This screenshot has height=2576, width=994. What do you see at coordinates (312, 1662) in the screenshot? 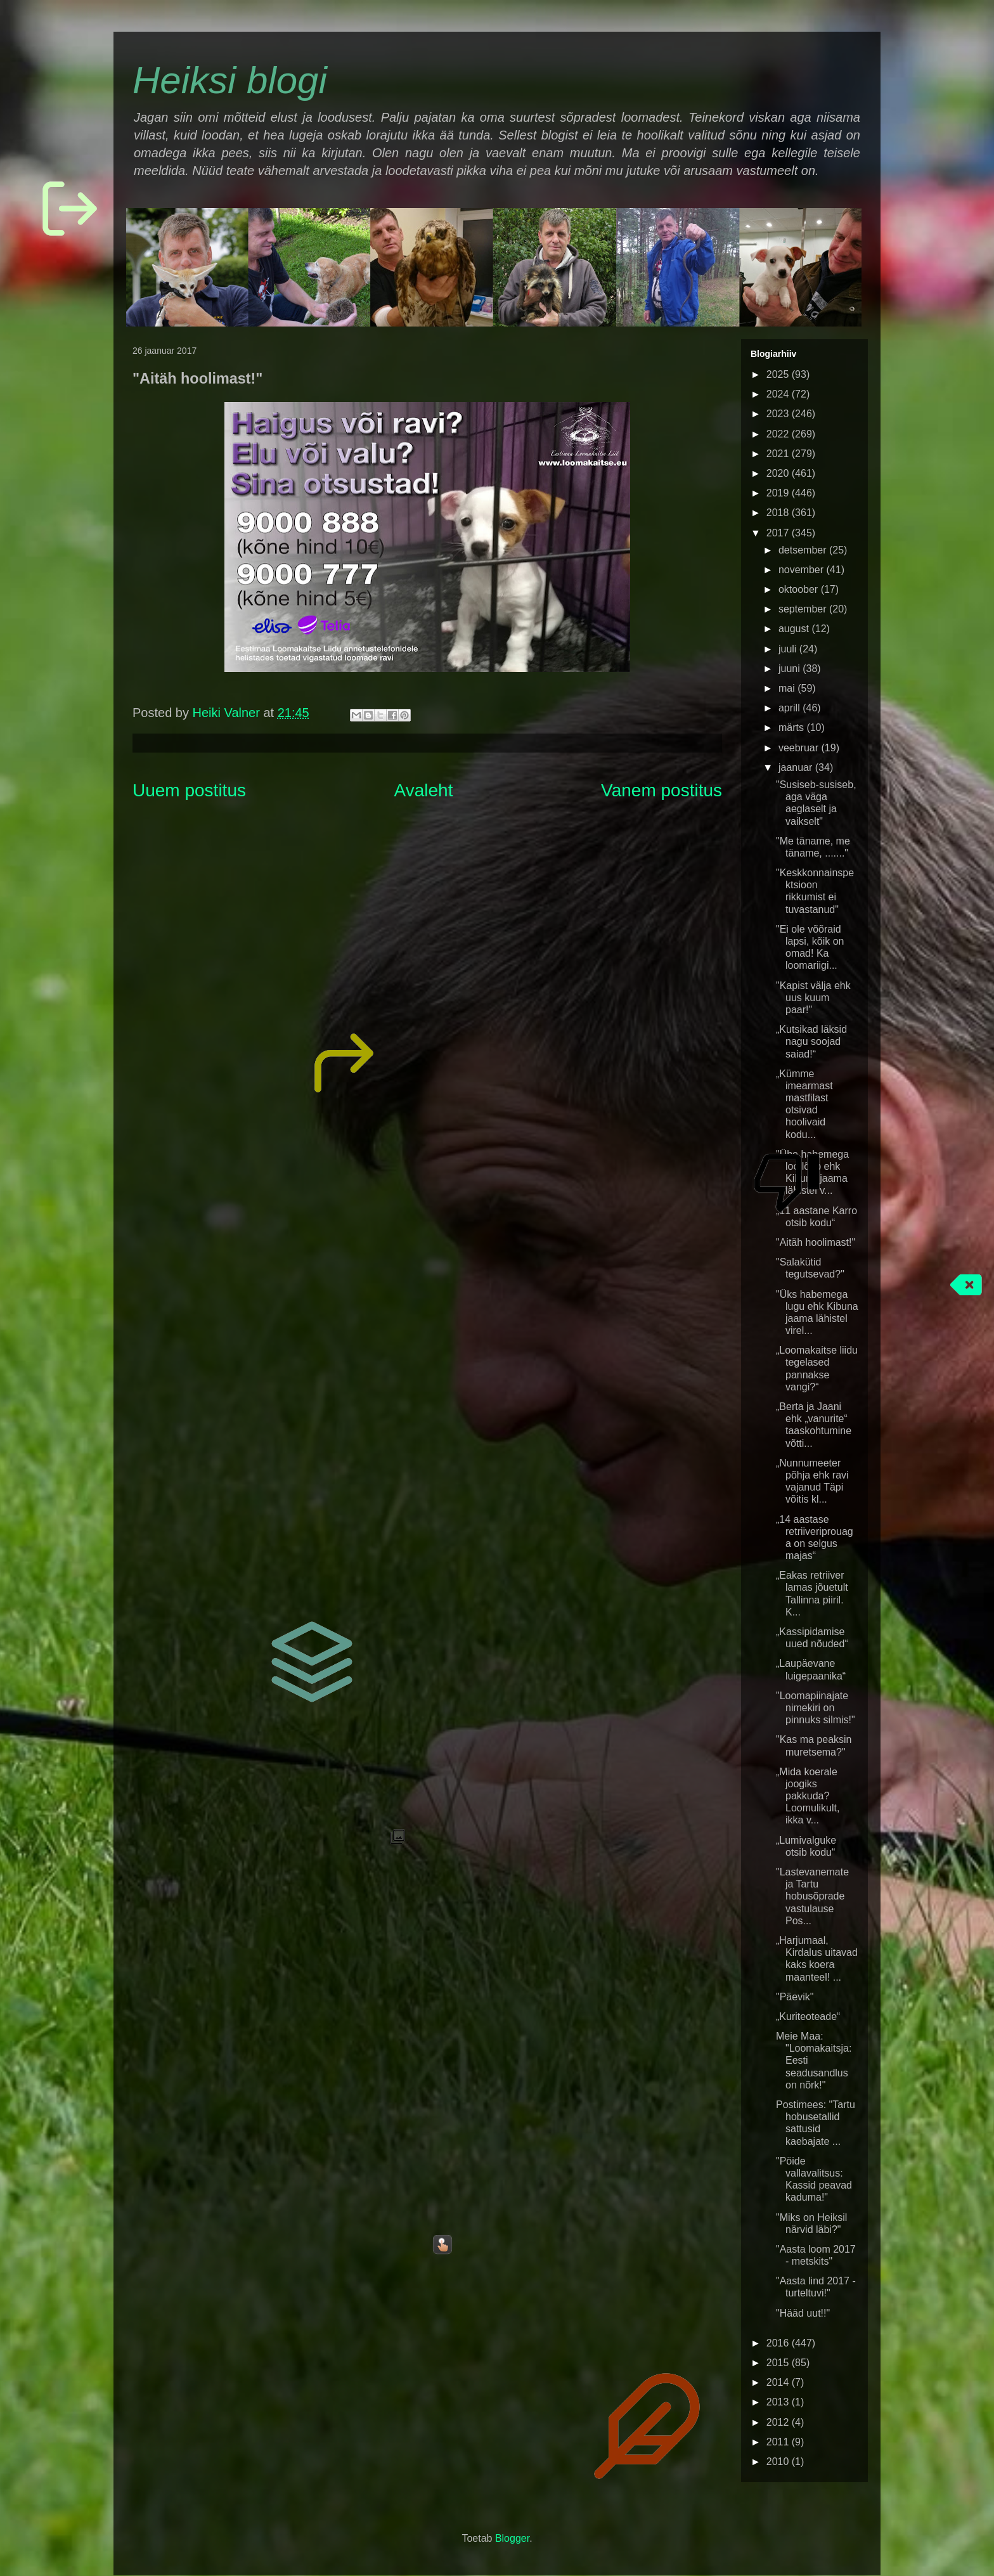
I see `view or manage layers` at bounding box center [312, 1662].